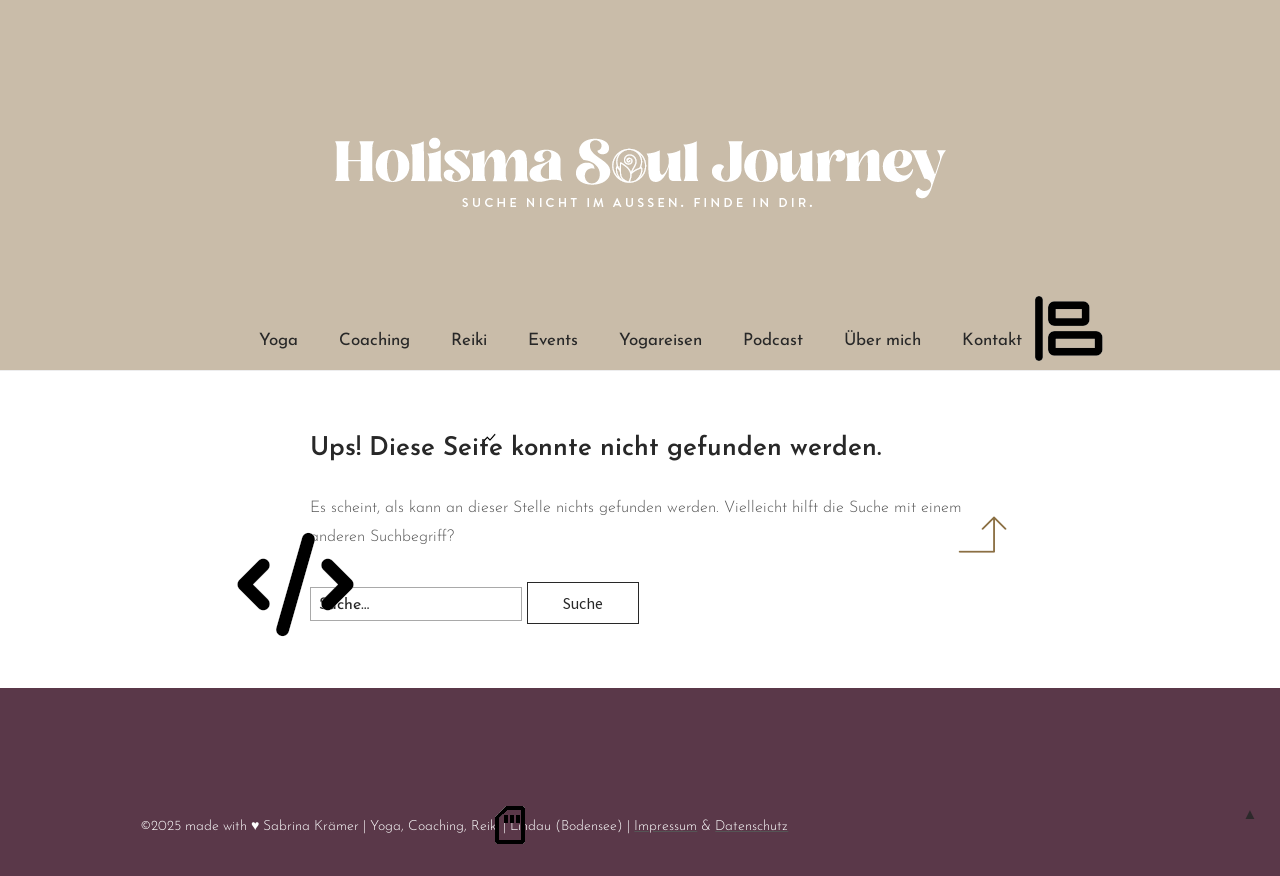  Describe the element at coordinates (295, 584) in the screenshot. I see `view or edit source code` at that location.